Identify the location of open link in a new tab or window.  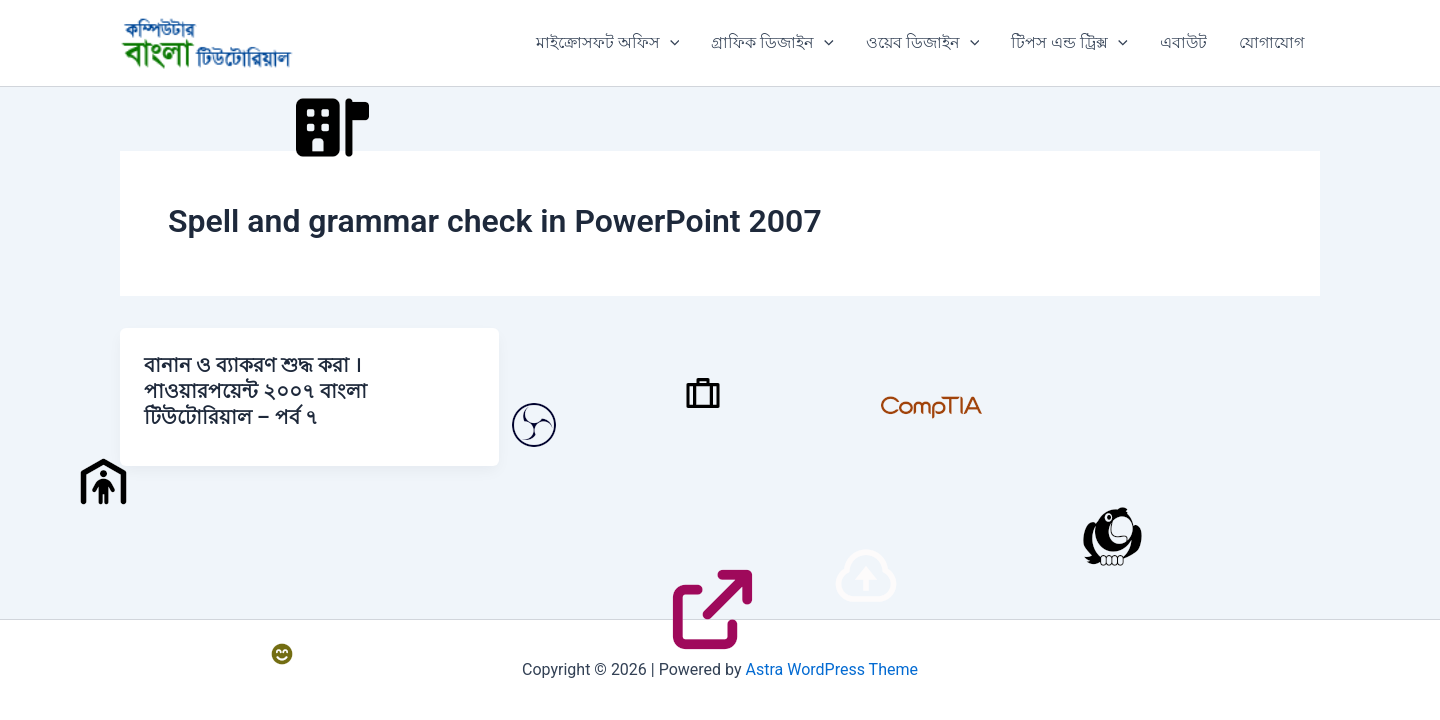
(712, 609).